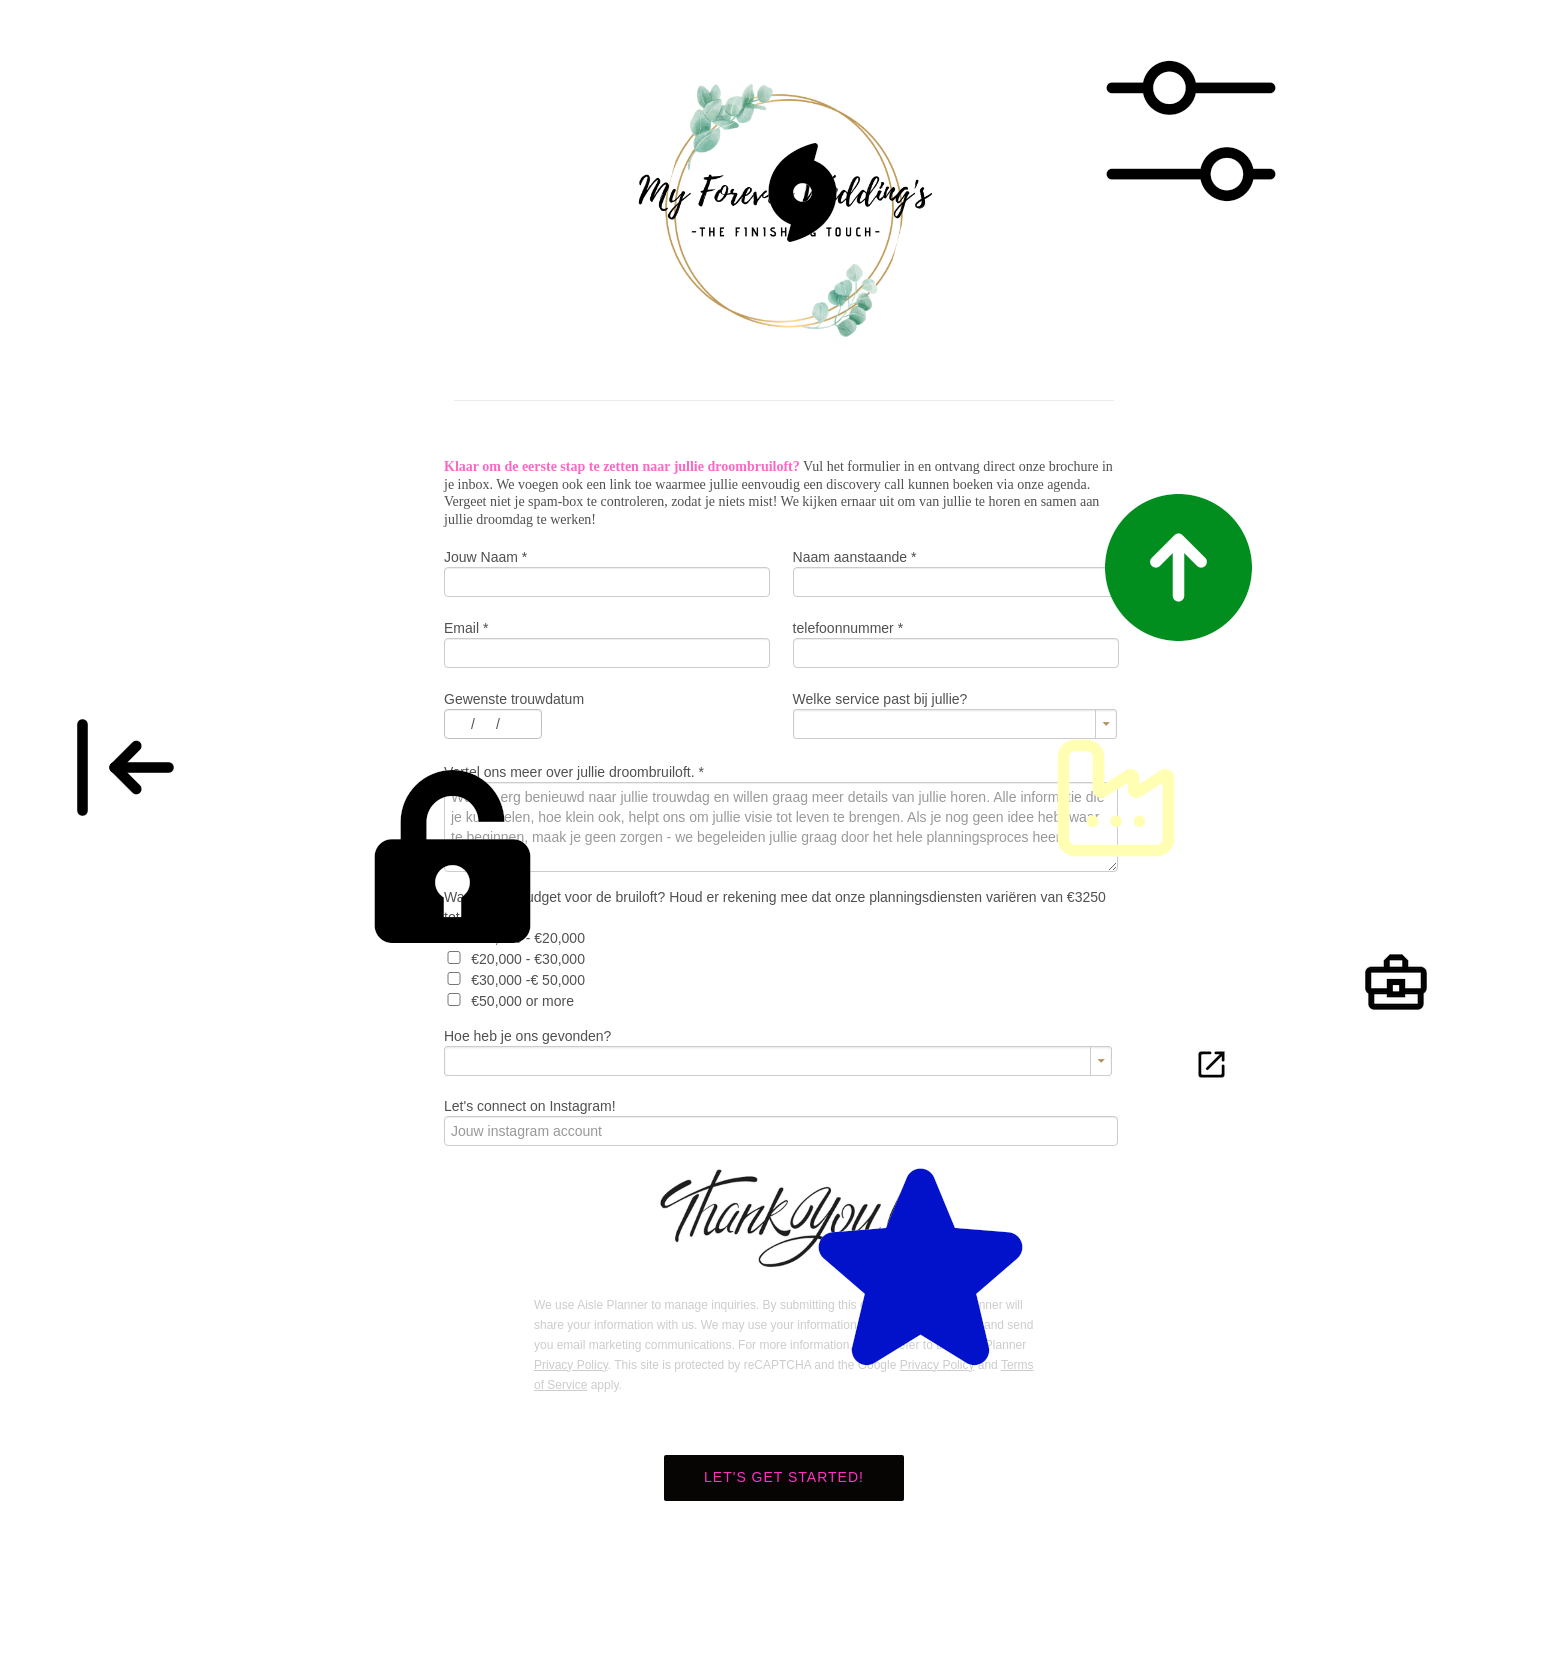 This screenshot has width=1568, height=1661. What do you see at coordinates (1396, 982) in the screenshot?
I see `access work or business-related features` at bounding box center [1396, 982].